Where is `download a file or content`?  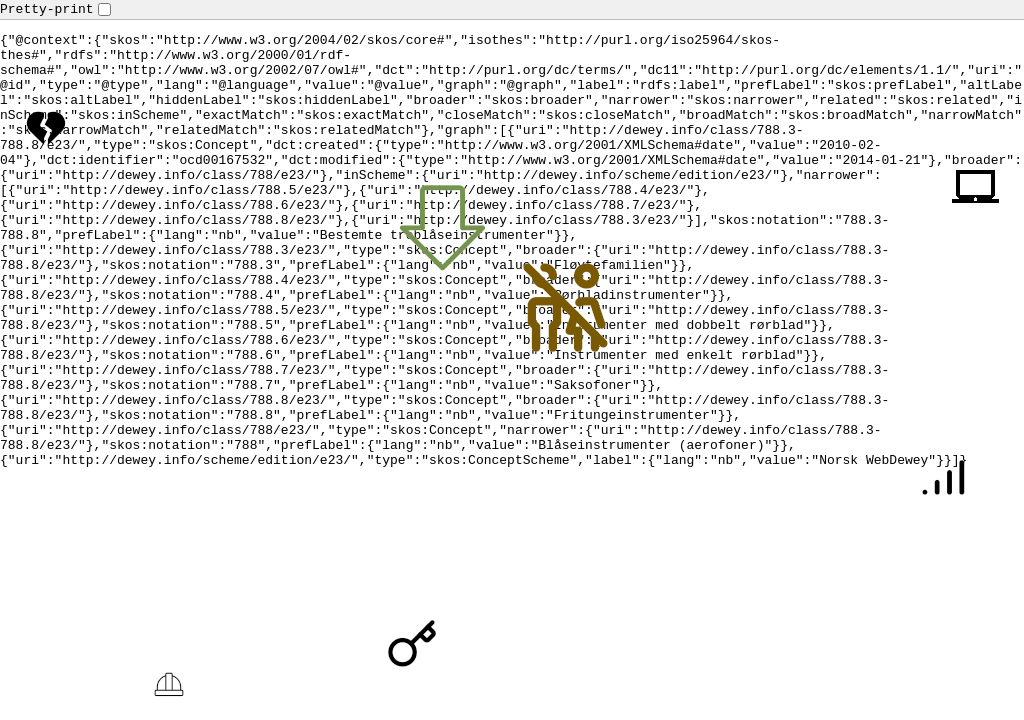
download a file or content is located at coordinates (442, 224).